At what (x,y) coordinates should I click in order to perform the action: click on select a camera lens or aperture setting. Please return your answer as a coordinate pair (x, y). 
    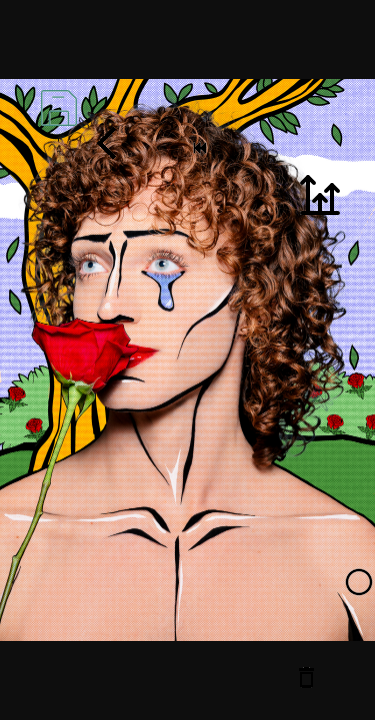
    Looking at the image, I should click on (359, 582).